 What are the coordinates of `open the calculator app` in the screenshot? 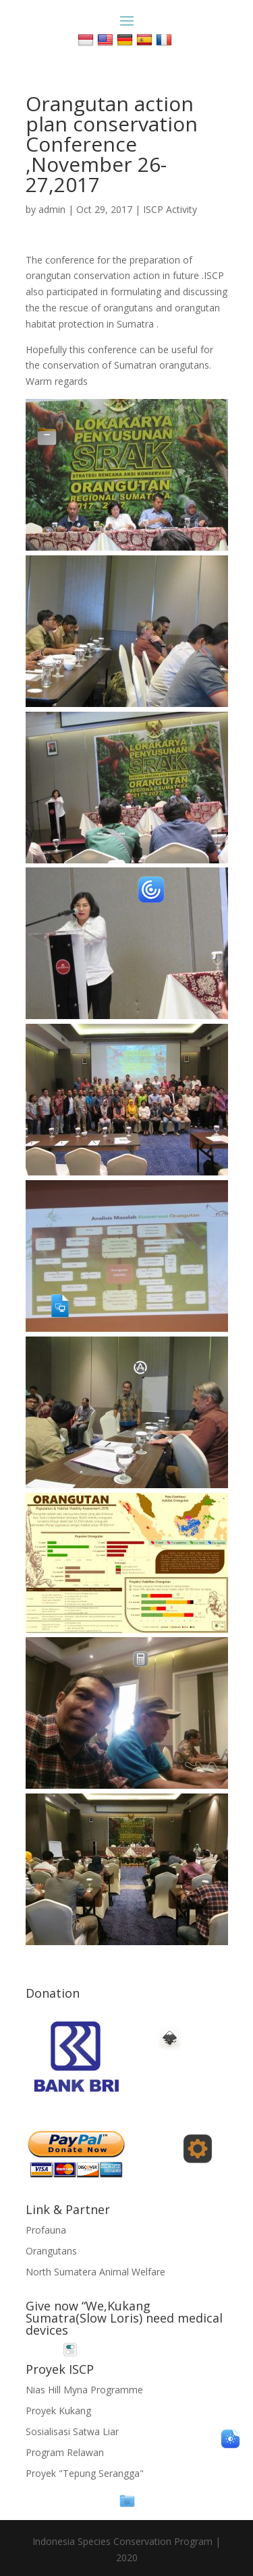 It's located at (140, 1659).